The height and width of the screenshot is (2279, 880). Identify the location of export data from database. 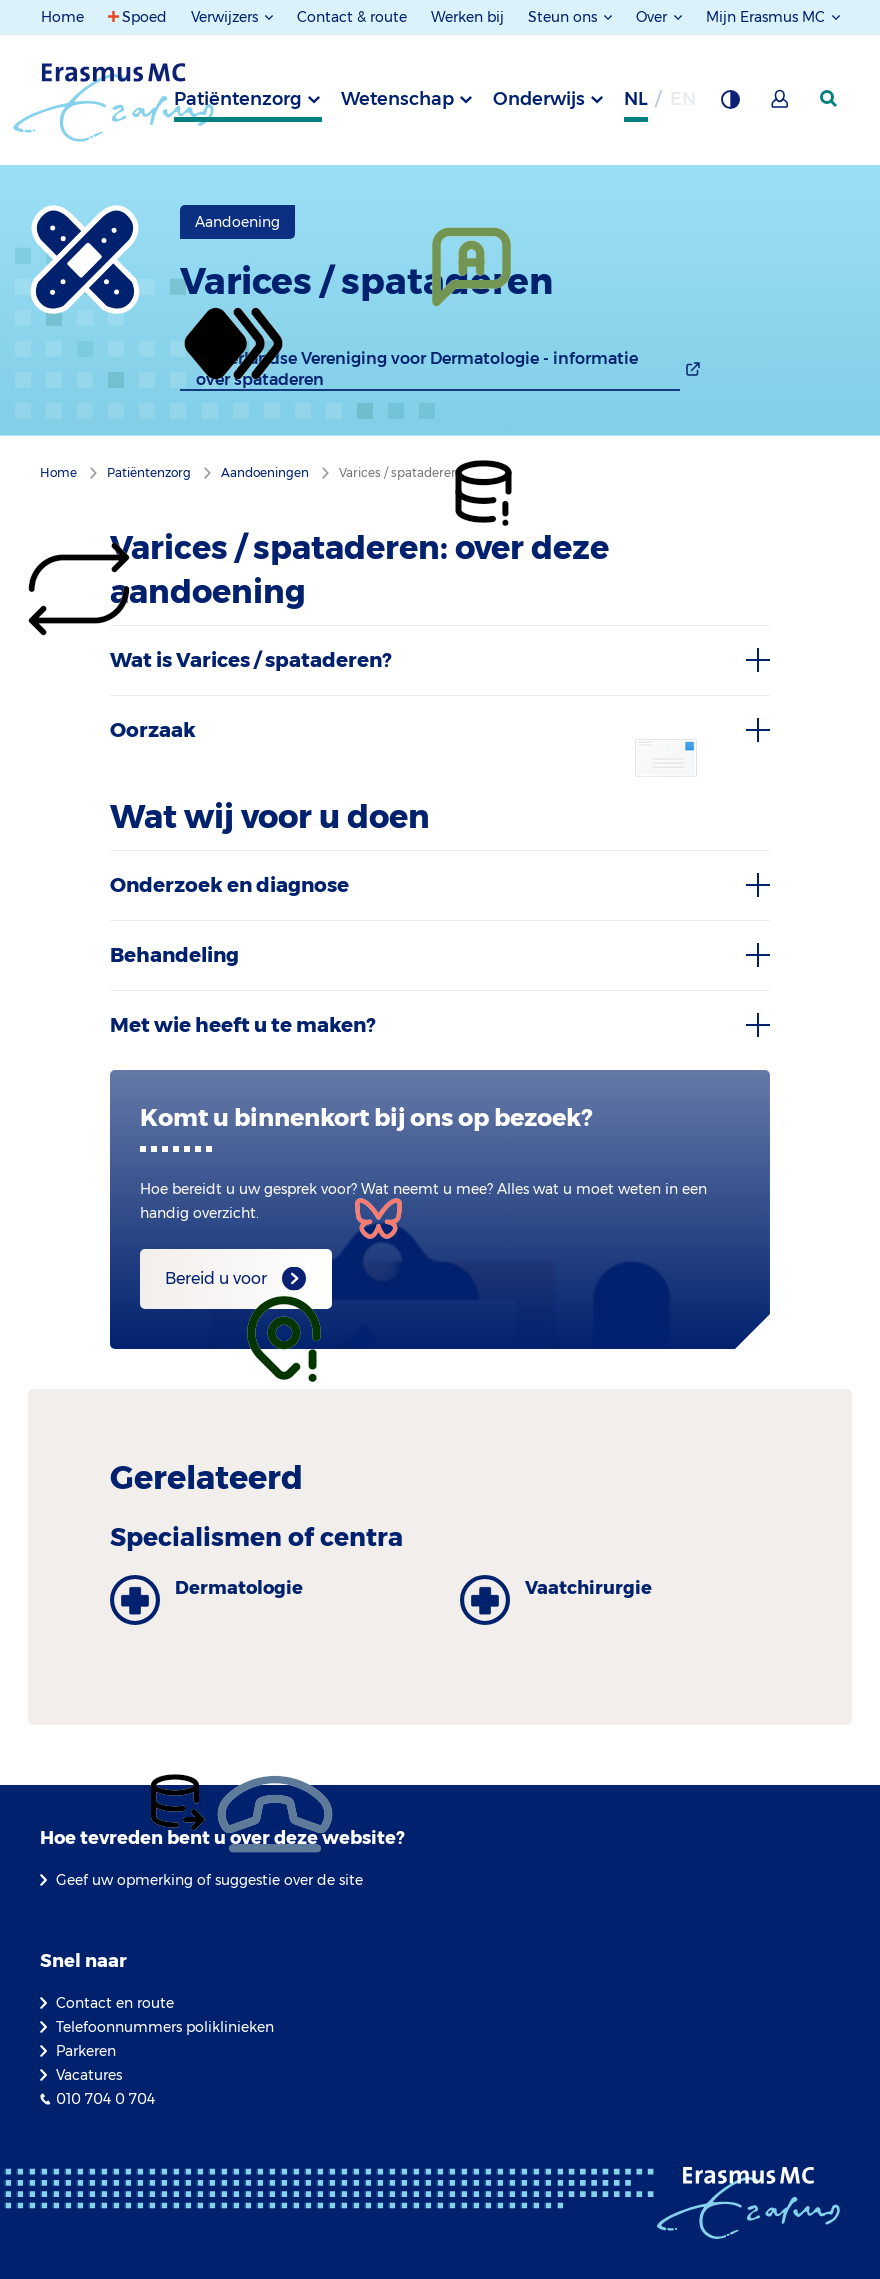
(175, 1801).